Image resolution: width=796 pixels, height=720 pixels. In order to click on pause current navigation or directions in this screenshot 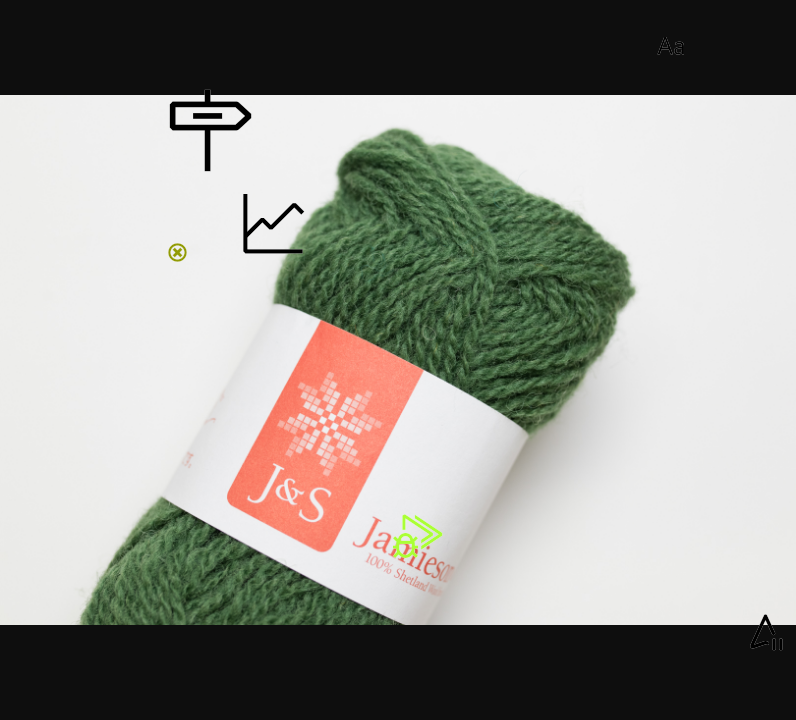, I will do `click(765, 631)`.